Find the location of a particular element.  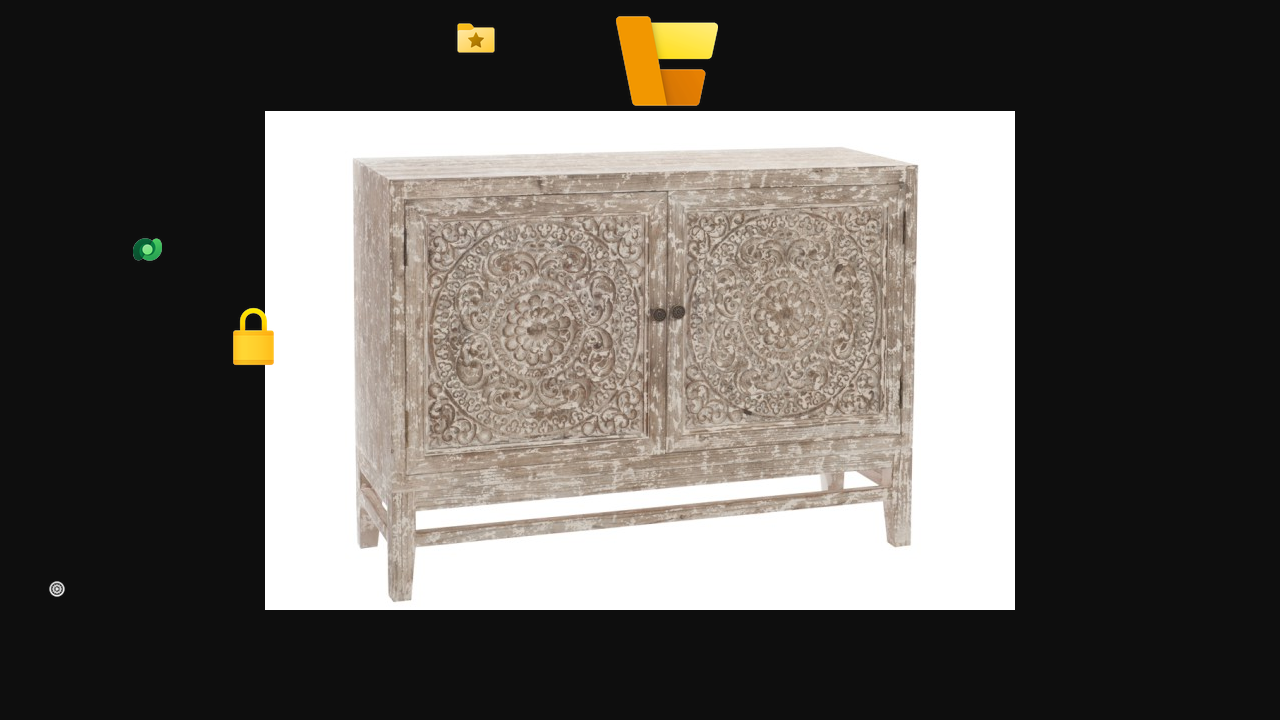

view or edit item properties is located at coordinates (57, 589).